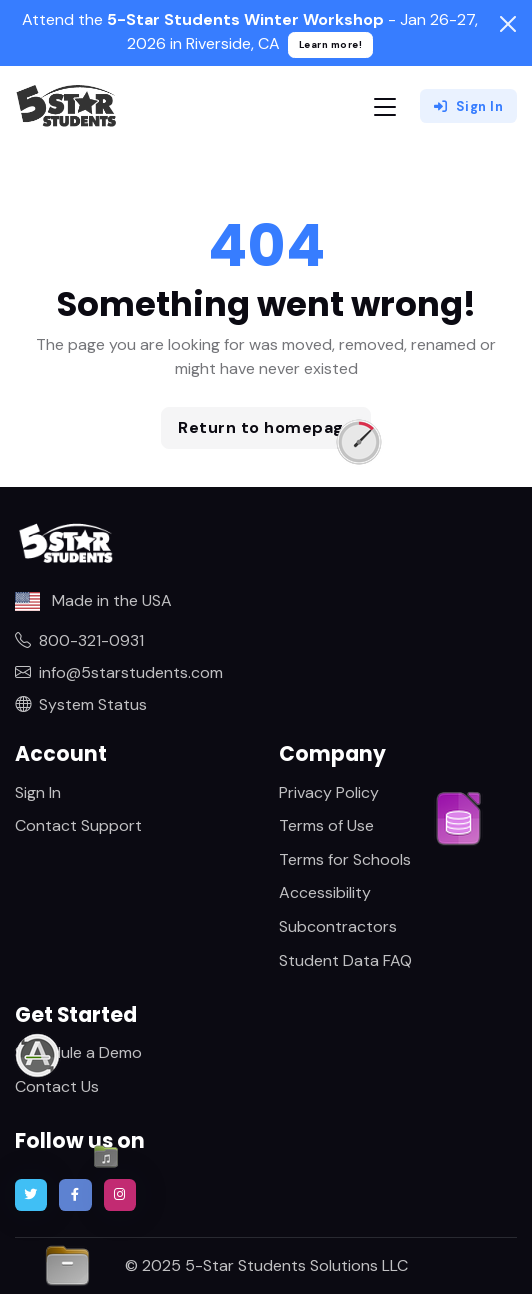  Describe the element at coordinates (359, 442) in the screenshot. I see `open sysprof system profiler application` at that location.